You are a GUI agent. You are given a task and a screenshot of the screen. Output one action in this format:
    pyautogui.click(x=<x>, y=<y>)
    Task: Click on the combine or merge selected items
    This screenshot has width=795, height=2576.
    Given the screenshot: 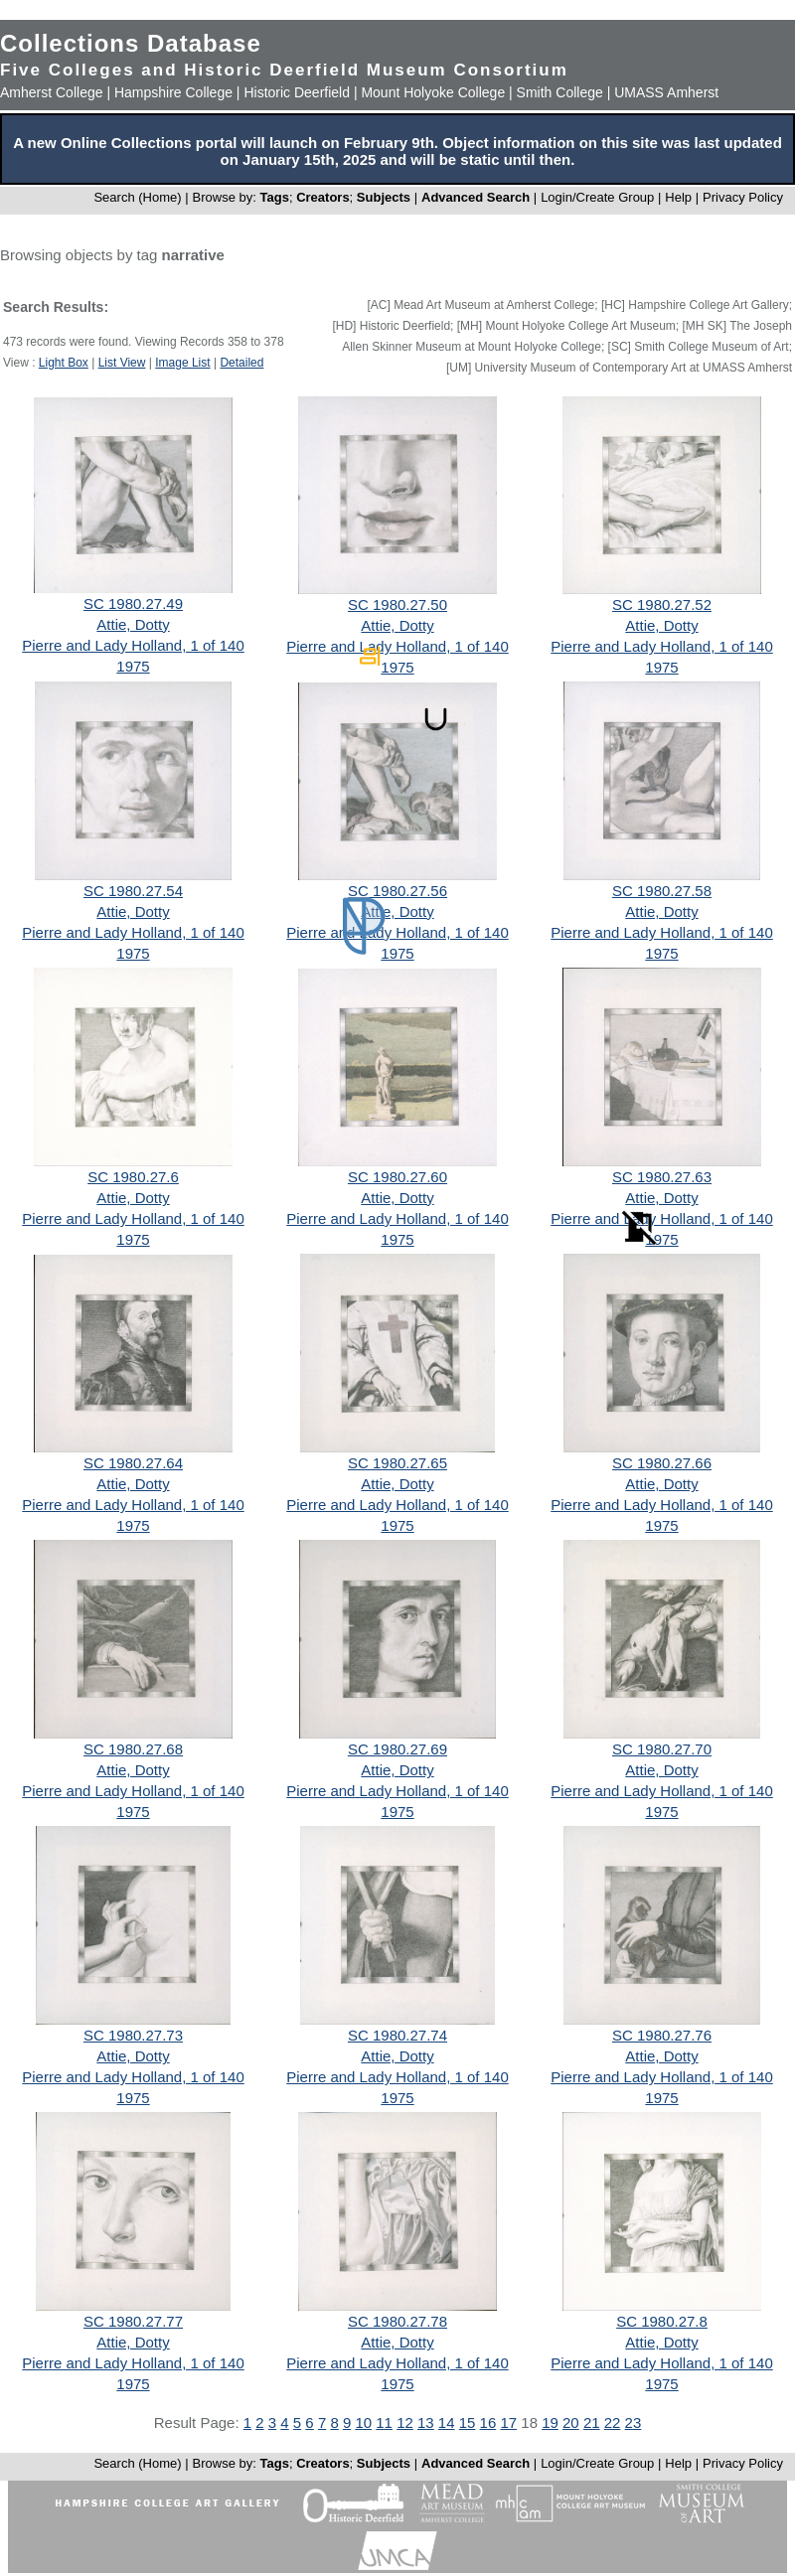 What is the action you would take?
    pyautogui.click(x=435, y=717)
    